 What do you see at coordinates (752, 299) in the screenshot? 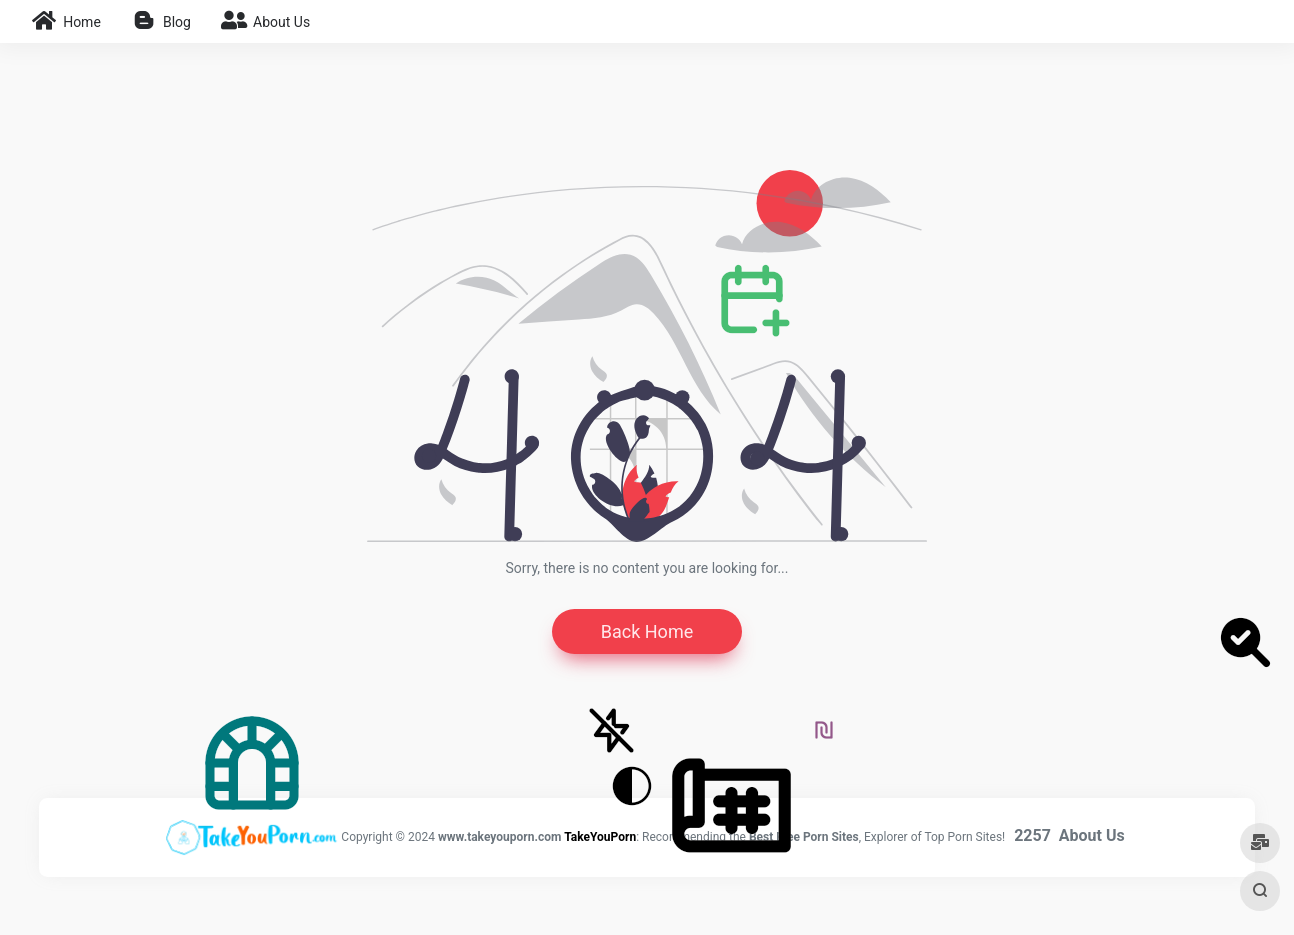
I see `add a new event to calendar` at bounding box center [752, 299].